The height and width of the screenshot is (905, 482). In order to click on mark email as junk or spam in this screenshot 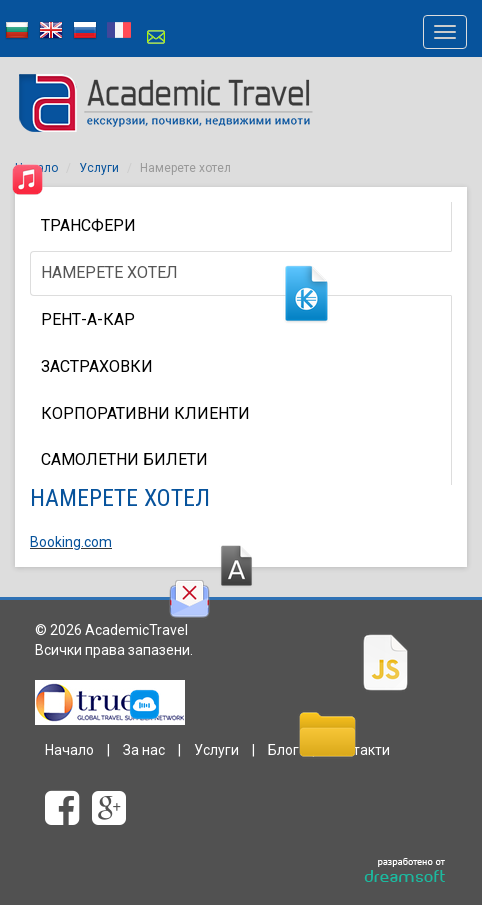, I will do `click(189, 599)`.